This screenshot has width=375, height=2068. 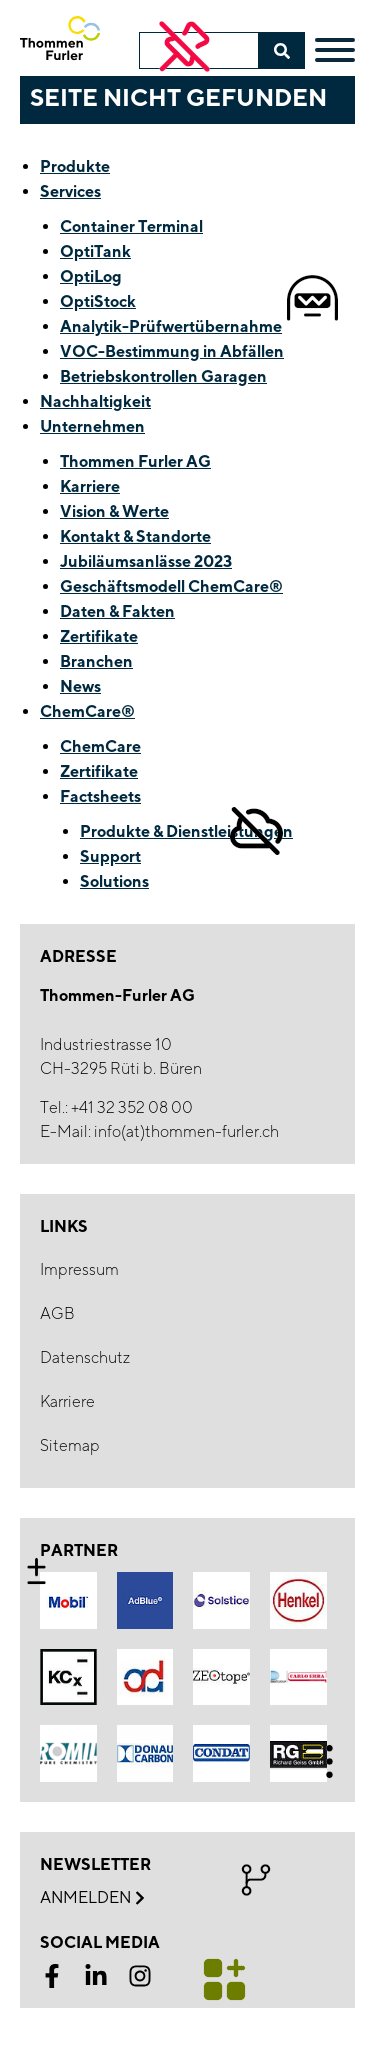 What do you see at coordinates (256, 828) in the screenshot?
I see `indicates cloud sync is unavailable` at bounding box center [256, 828].